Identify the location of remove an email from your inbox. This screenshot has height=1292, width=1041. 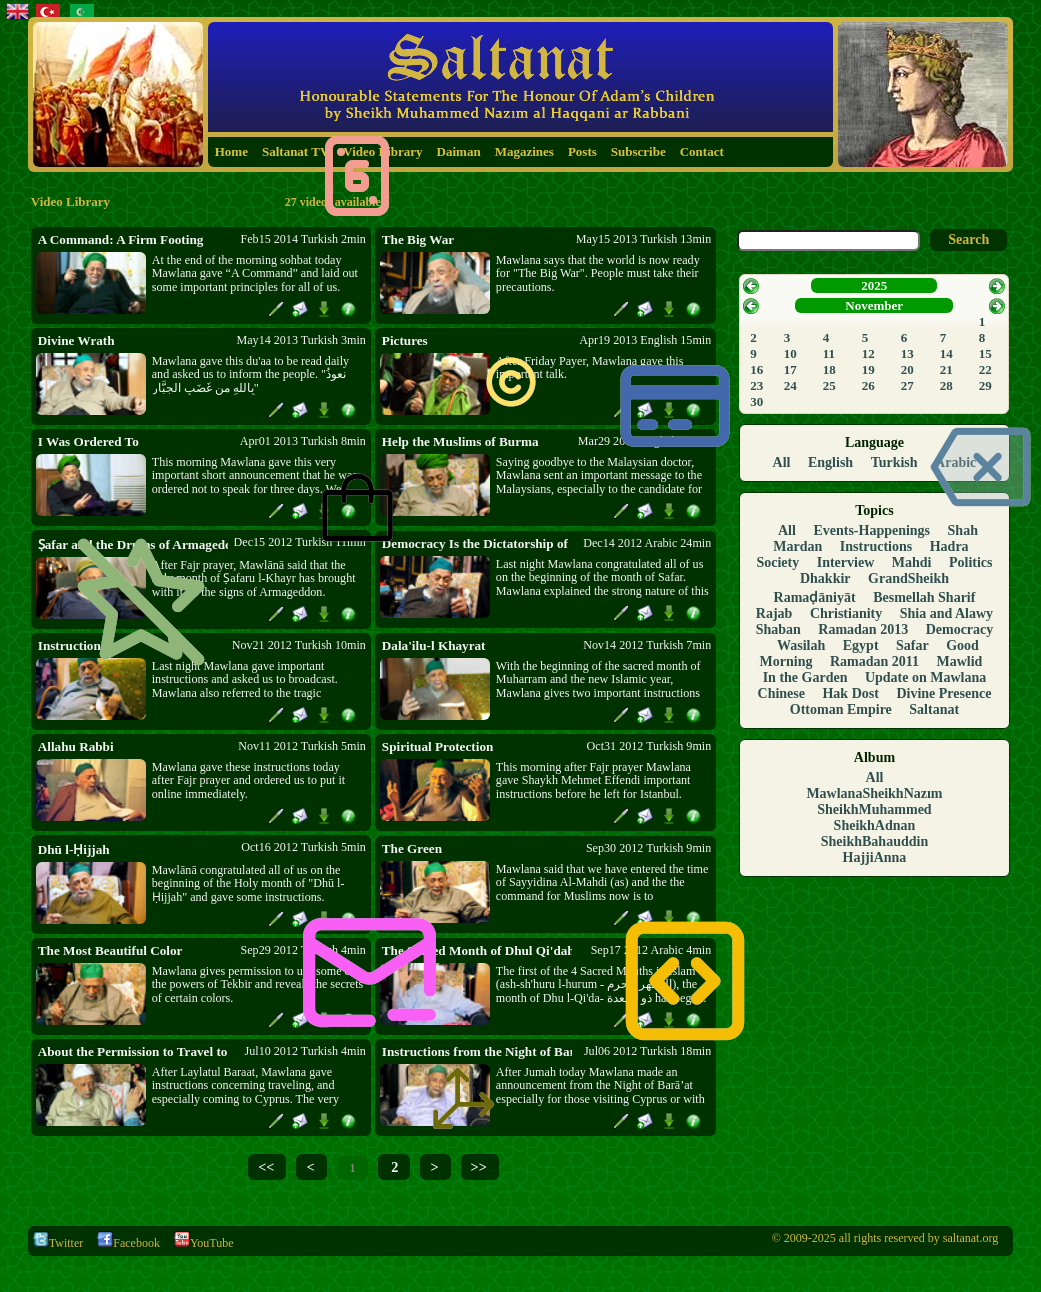
(369, 972).